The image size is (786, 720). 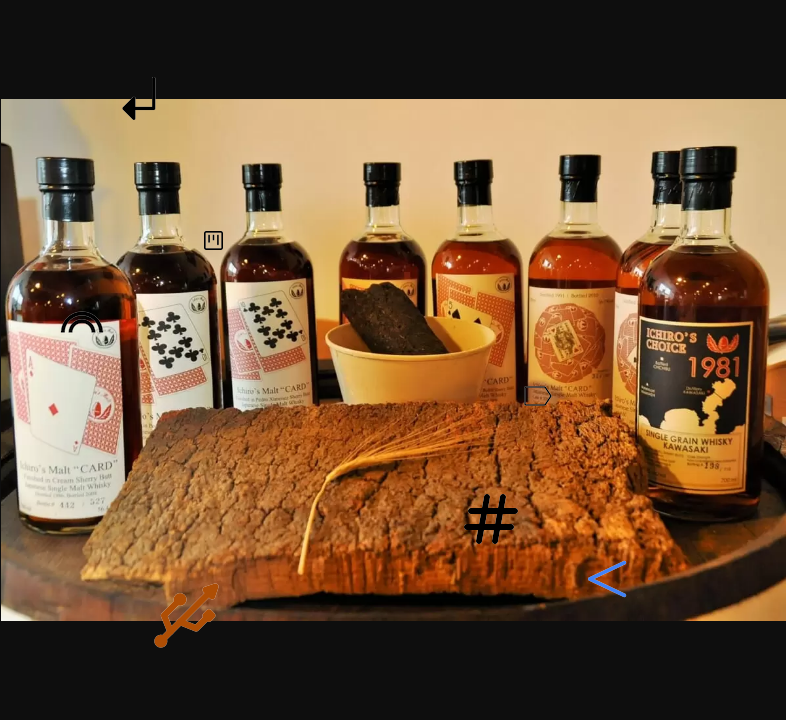 I want to click on open project board or kanban view, so click(x=213, y=240).